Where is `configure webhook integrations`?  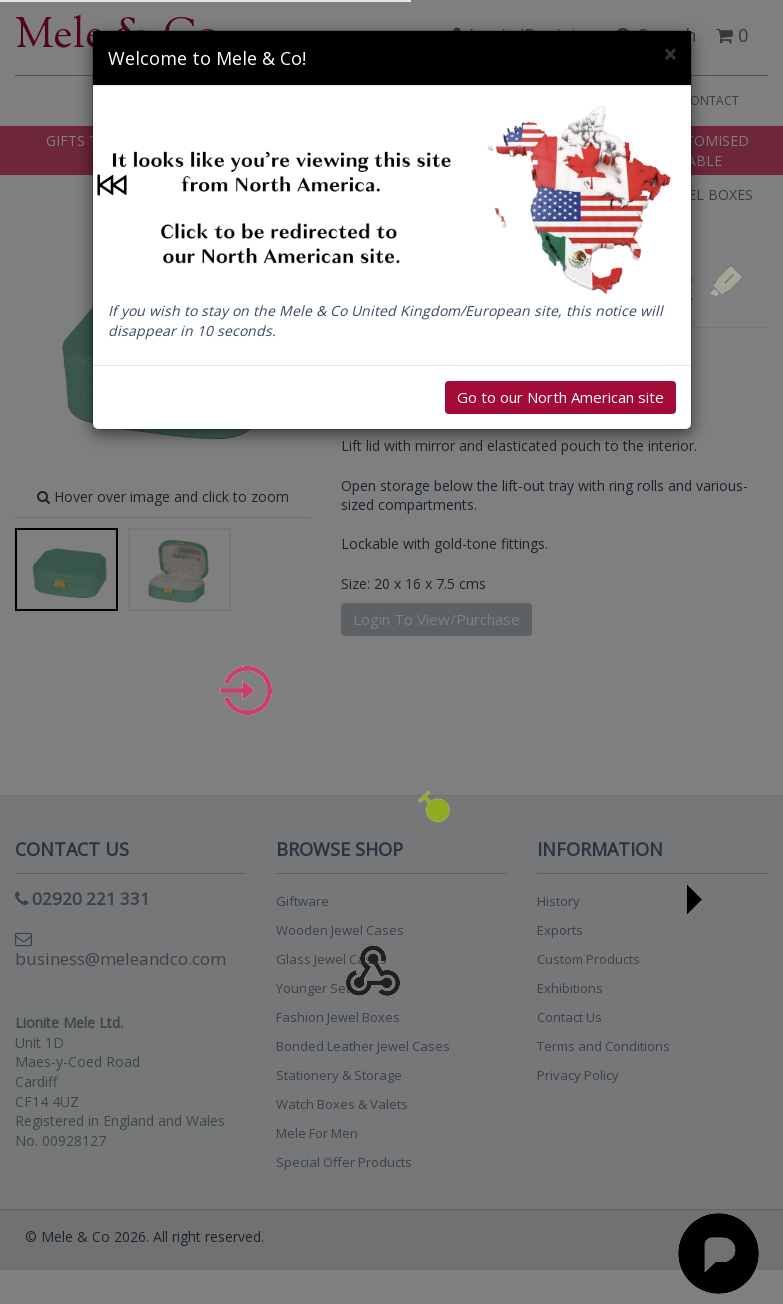
configure webhook integrations is located at coordinates (373, 972).